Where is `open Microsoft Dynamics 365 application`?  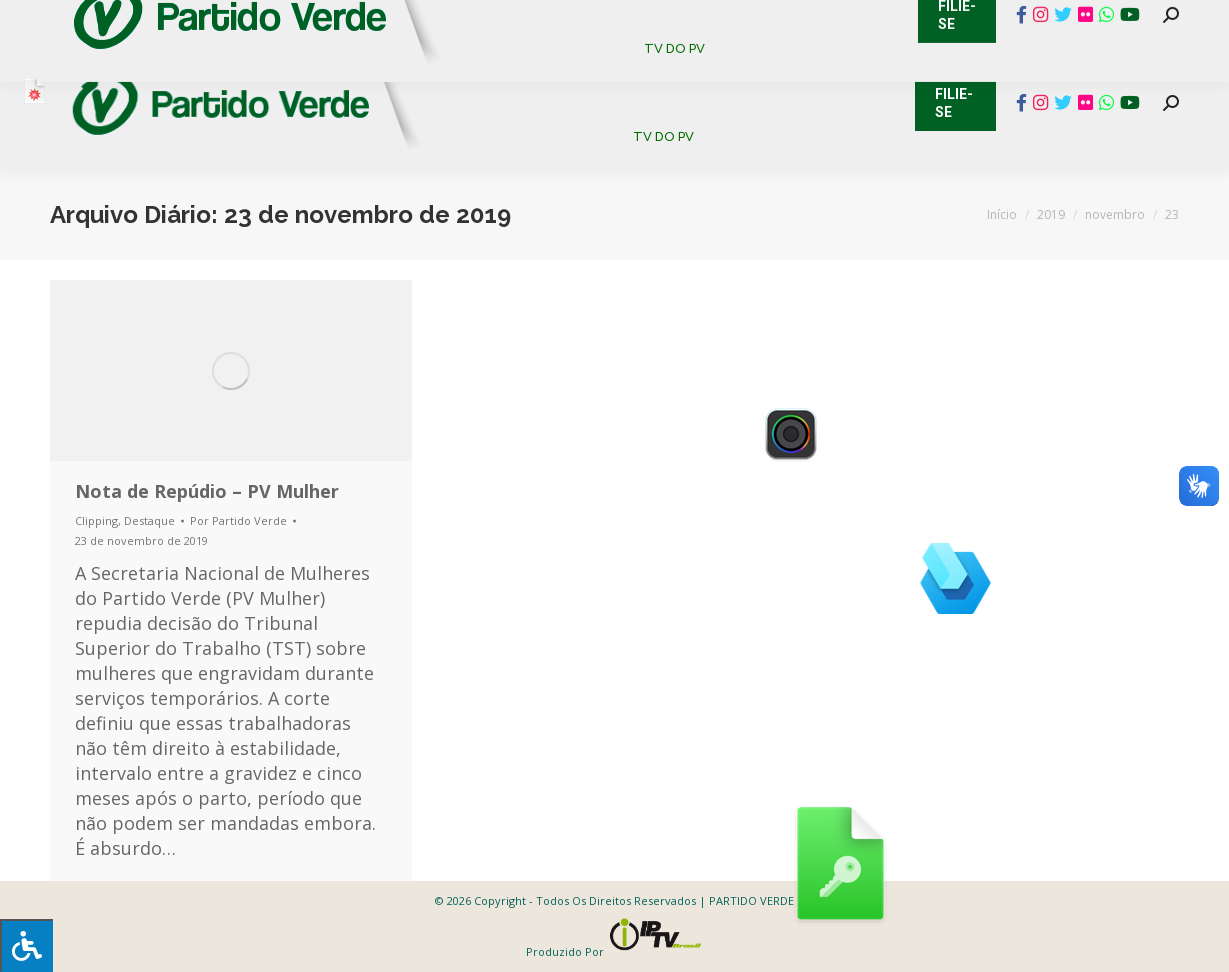 open Microsoft Dynamics 365 application is located at coordinates (955, 578).